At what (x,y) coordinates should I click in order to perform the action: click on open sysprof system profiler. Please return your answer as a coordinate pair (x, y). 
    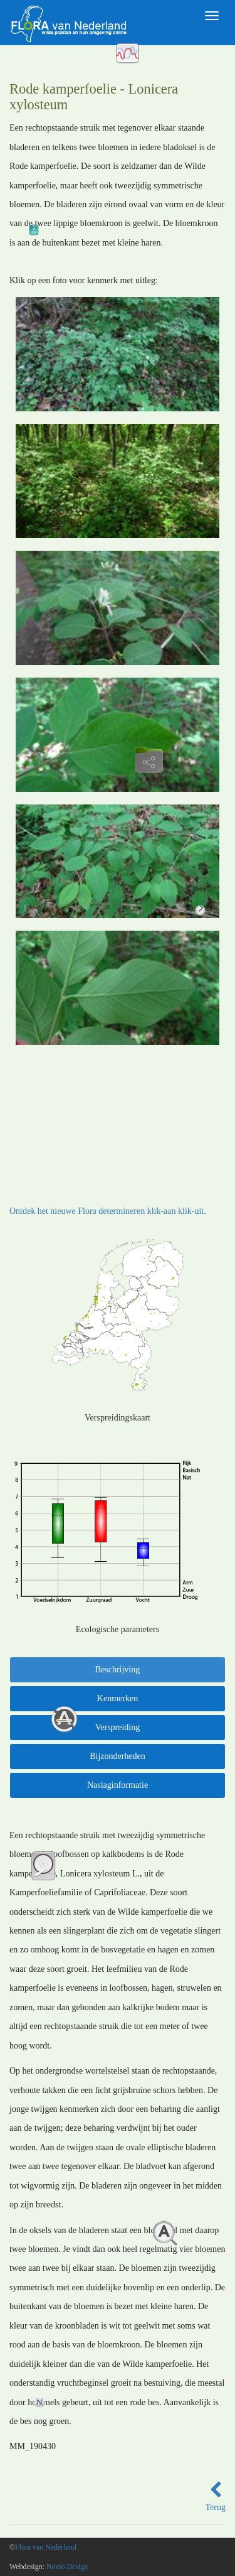
    Looking at the image, I should click on (200, 910).